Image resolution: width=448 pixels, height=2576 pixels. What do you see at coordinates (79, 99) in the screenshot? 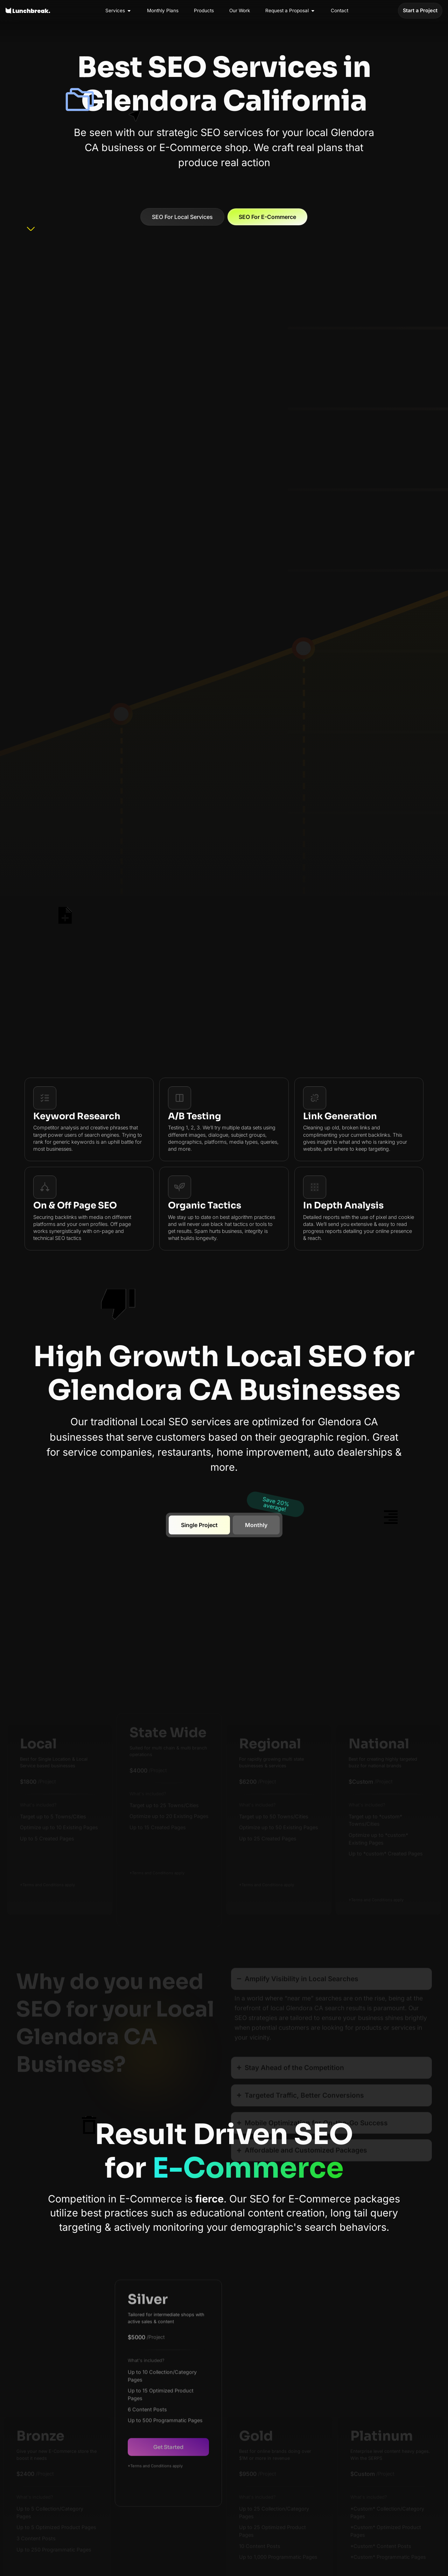
I see `browse all folders` at bounding box center [79, 99].